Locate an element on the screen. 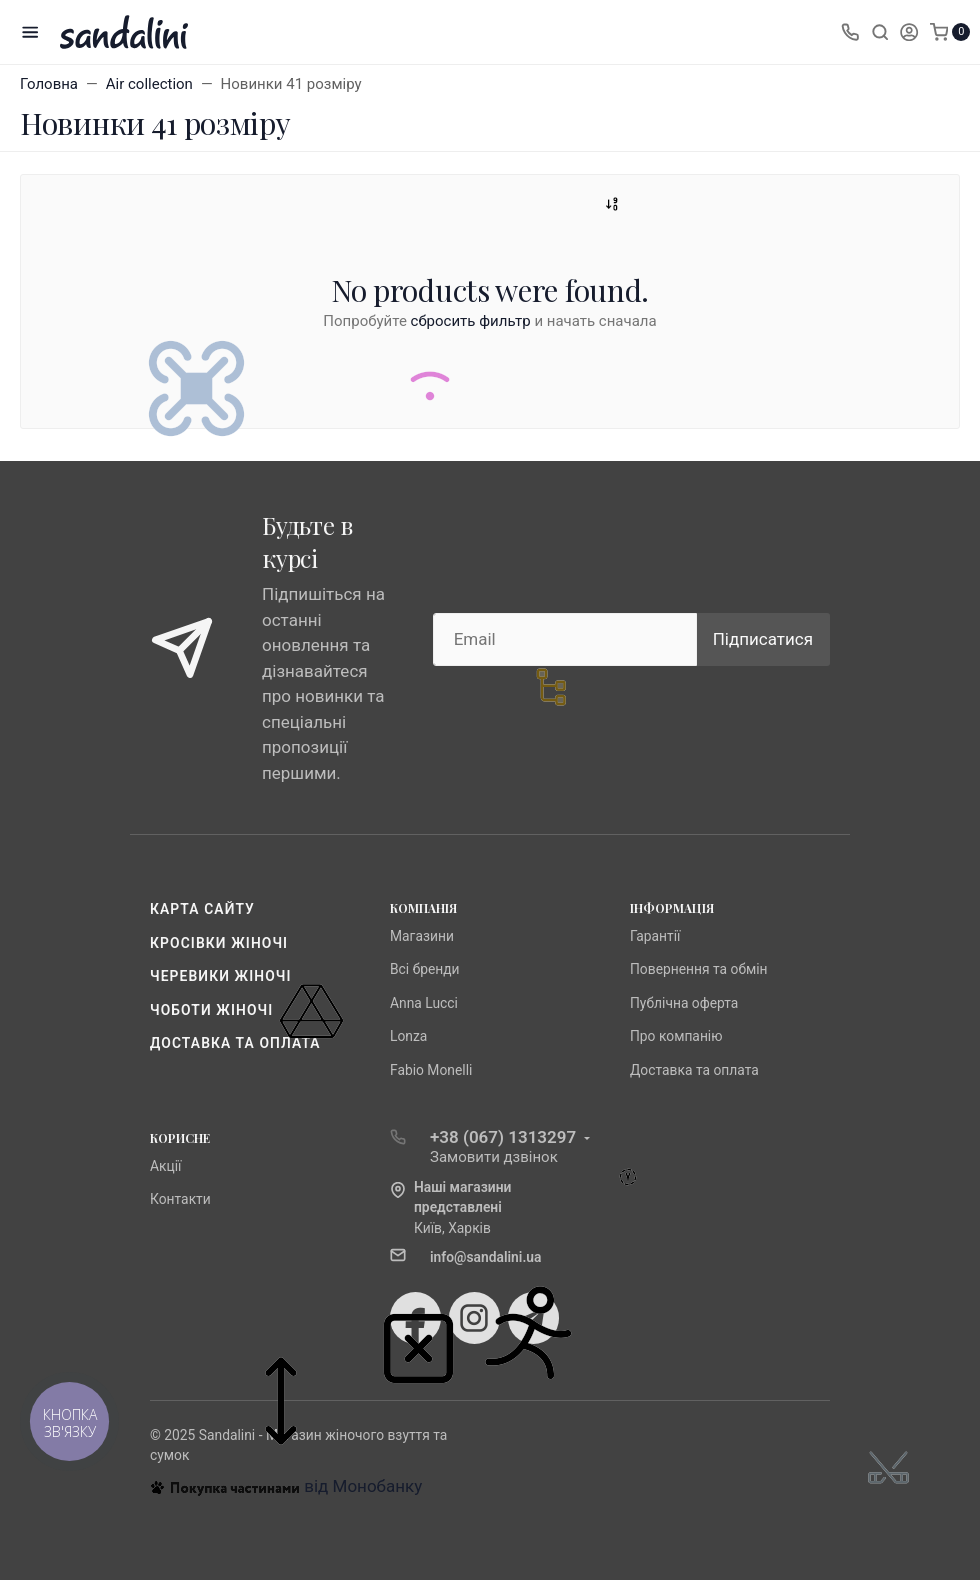 The height and width of the screenshot is (1580, 980). sort numbers in descending order is located at coordinates (612, 204).